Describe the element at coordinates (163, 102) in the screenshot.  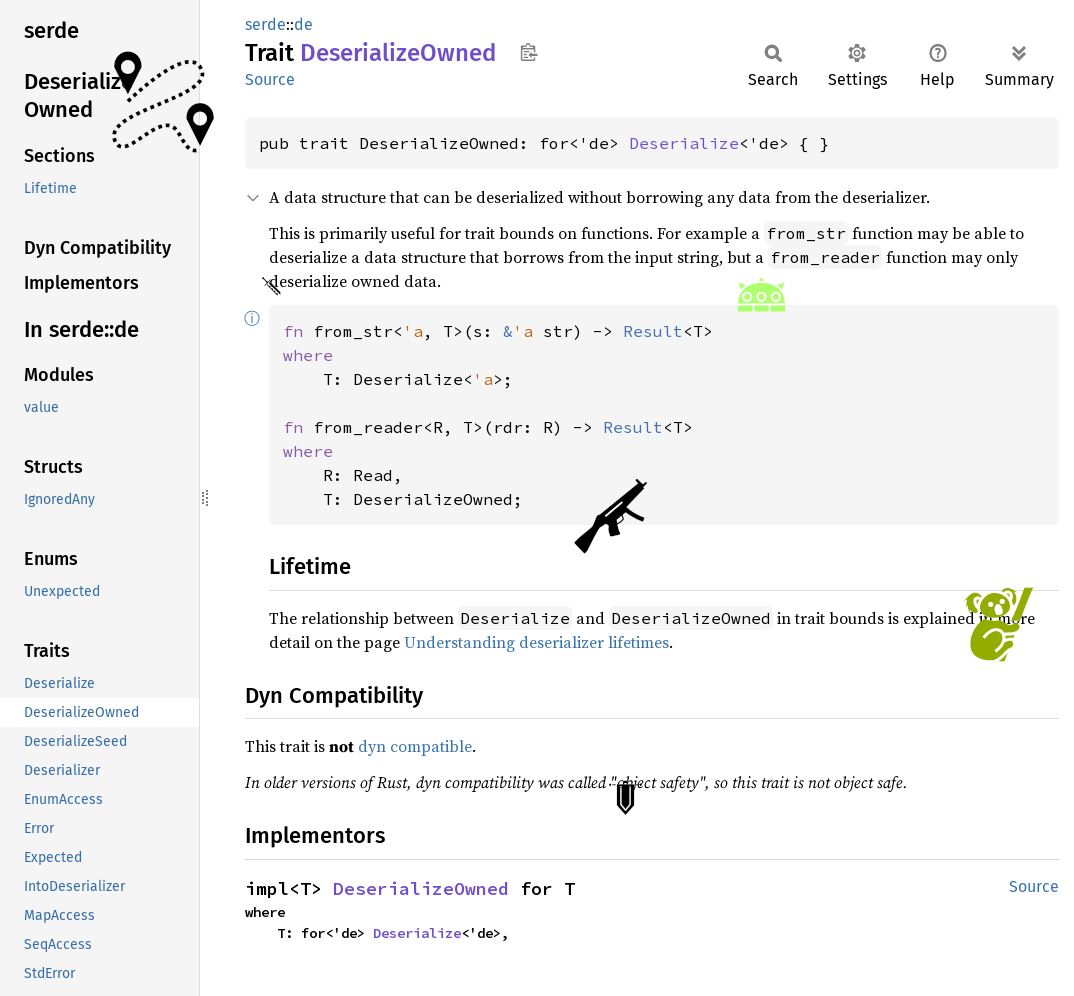
I see `view route distance between two points` at that location.